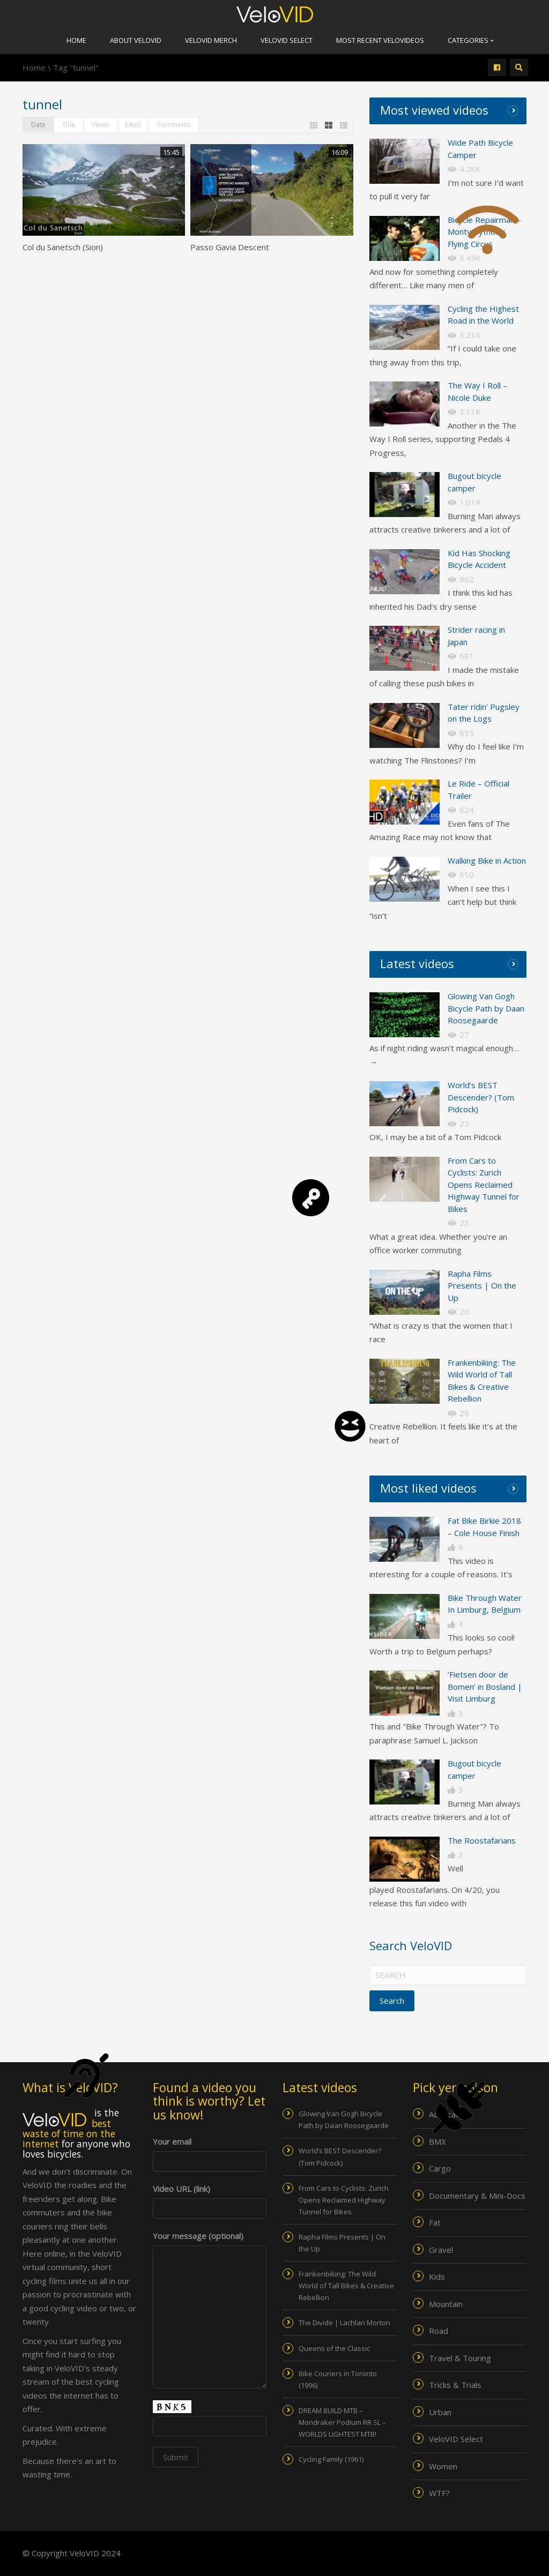  Describe the element at coordinates (487, 230) in the screenshot. I see `indicates strong wifi connection` at that location.